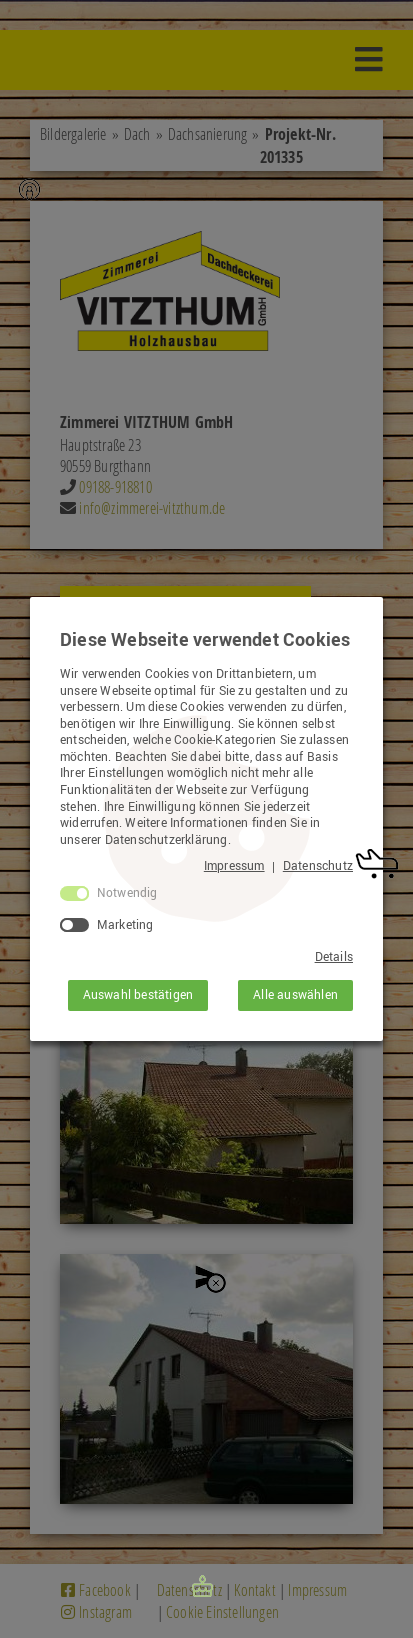 This screenshot has width=413, height=1638. Describe the element at coordinates (210, 1277) in the screenshot. I see `cancel a scheduled message` at that location.